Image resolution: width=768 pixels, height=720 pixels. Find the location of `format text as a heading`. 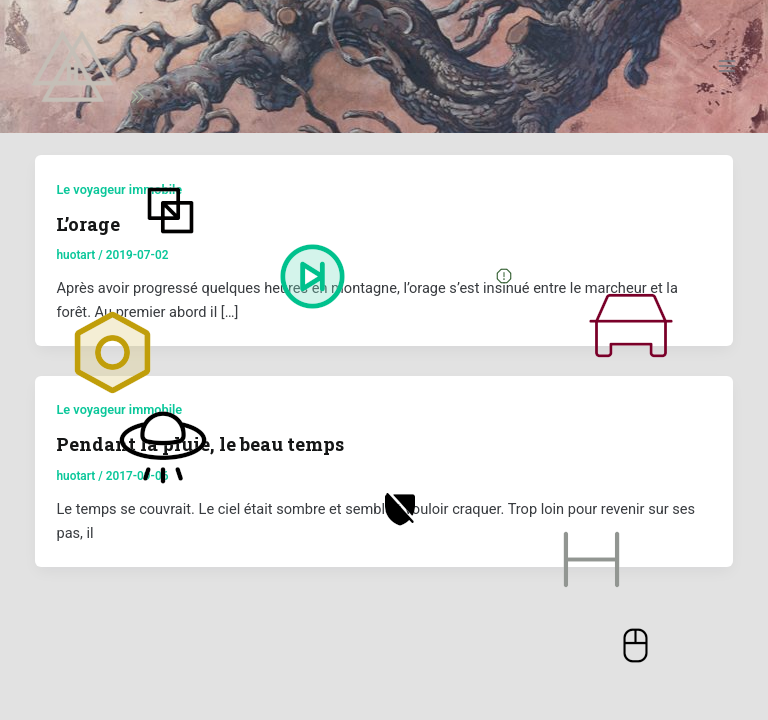

format text as a heading is located at coordinates (591, 559).